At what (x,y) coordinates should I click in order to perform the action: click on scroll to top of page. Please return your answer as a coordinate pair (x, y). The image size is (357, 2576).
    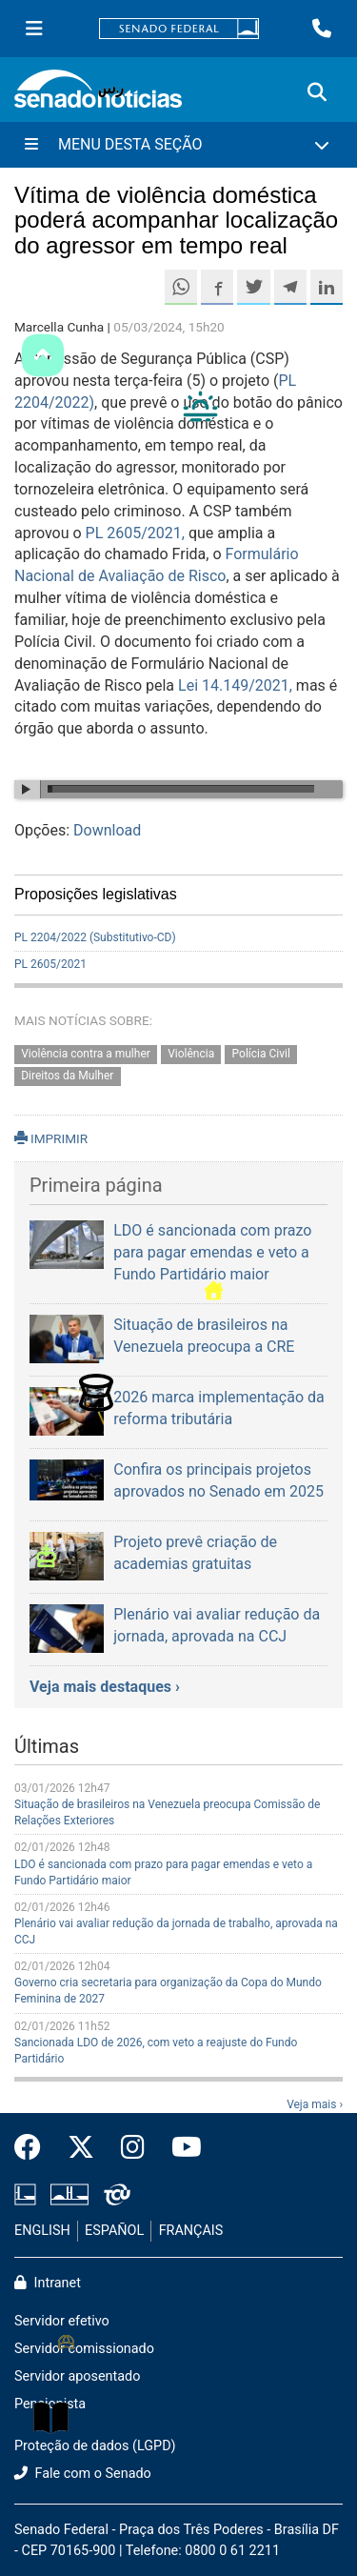
    Looking at the image, I should click on (43, 355).